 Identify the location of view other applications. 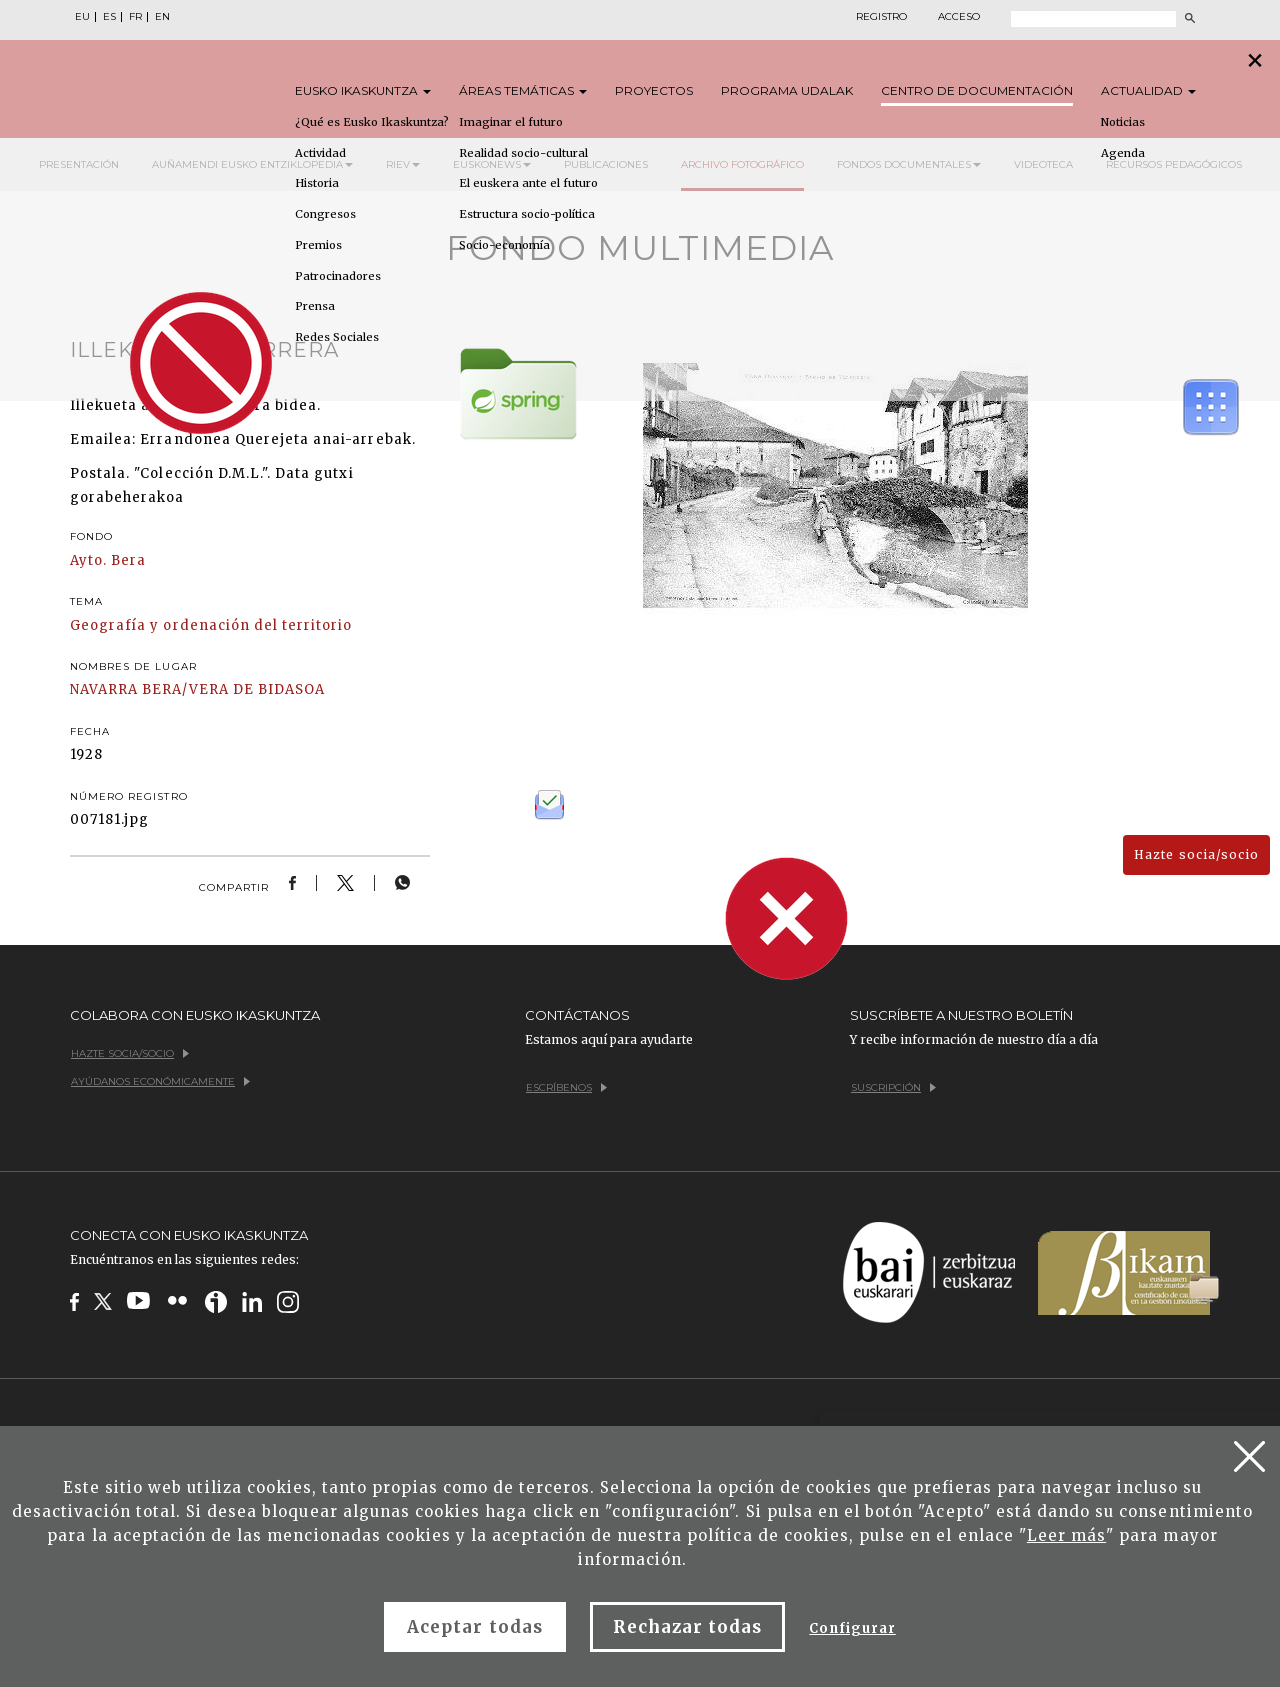
(1211, 407).